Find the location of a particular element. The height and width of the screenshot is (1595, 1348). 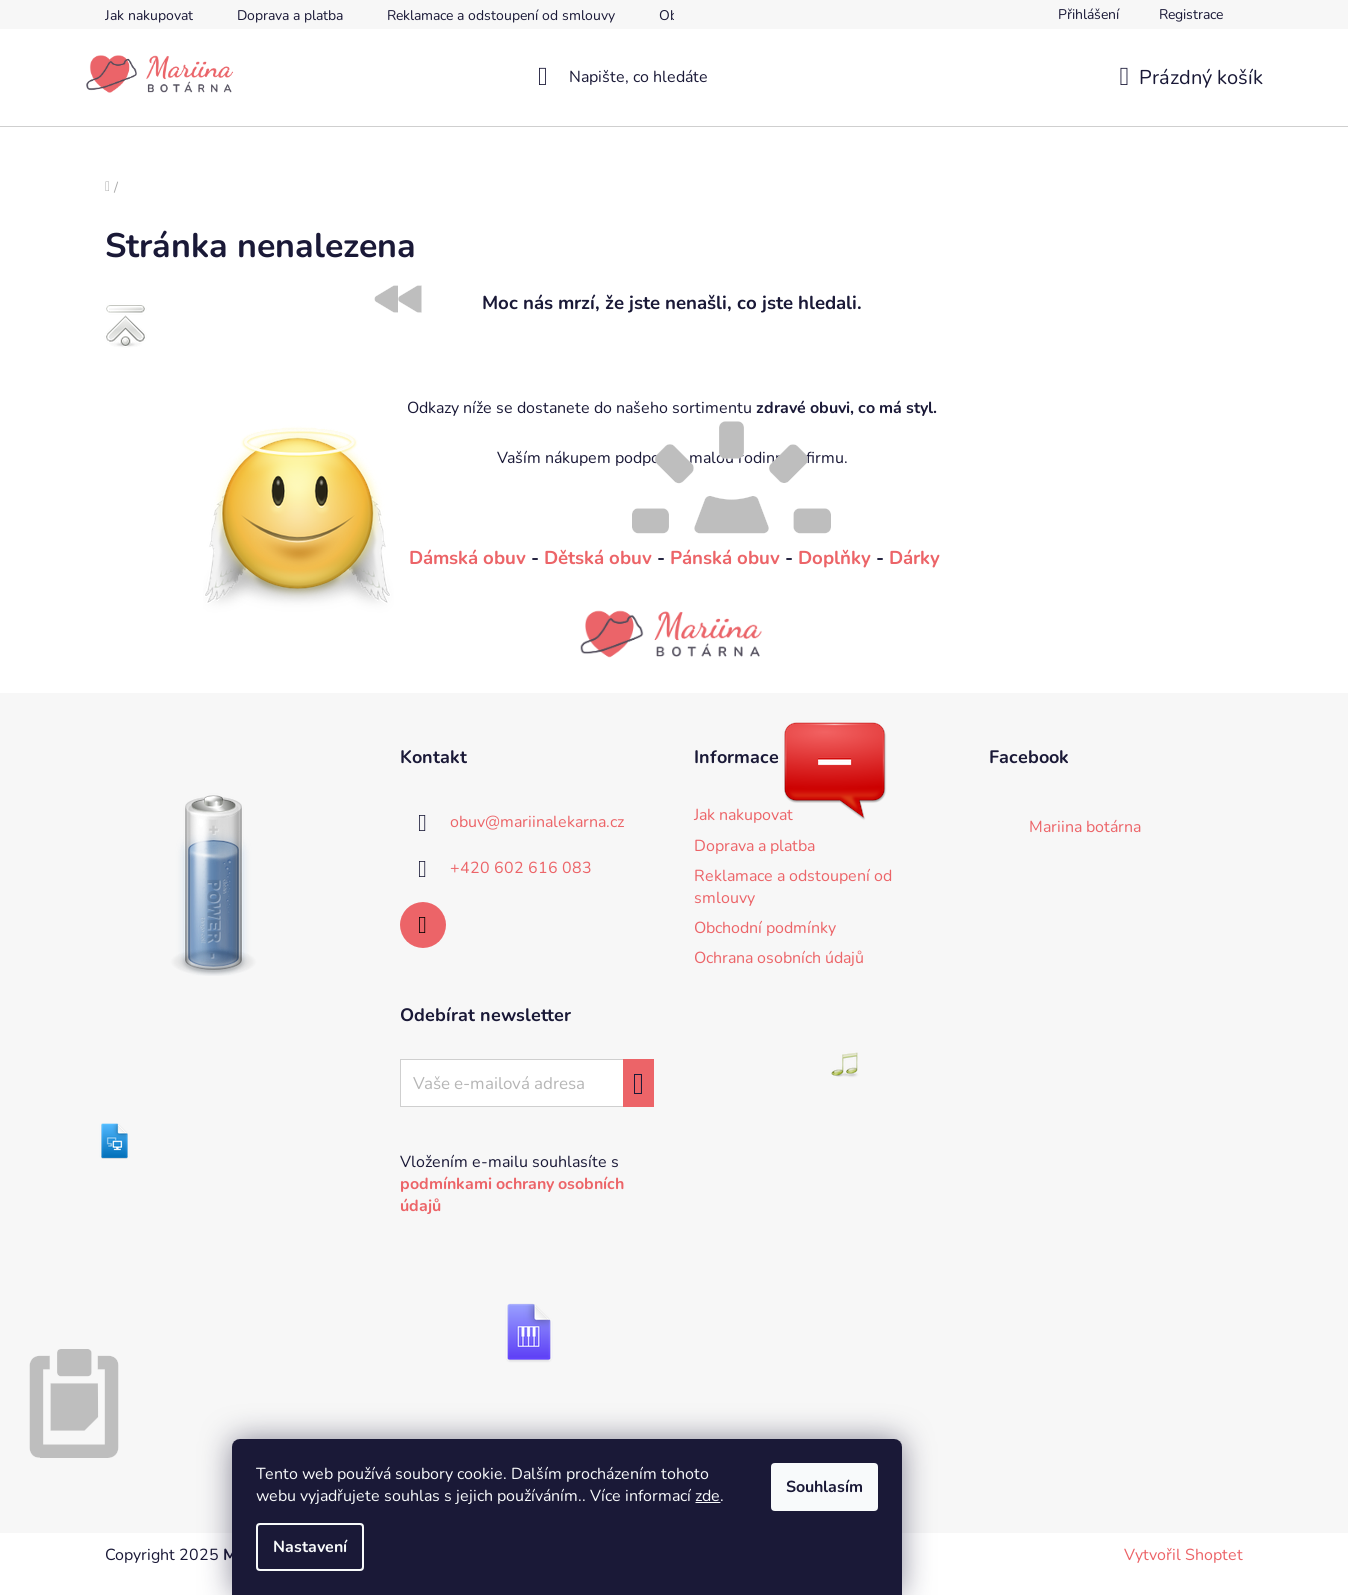

adjust keyboard backlight brightness is located at coordinates (731, 483).